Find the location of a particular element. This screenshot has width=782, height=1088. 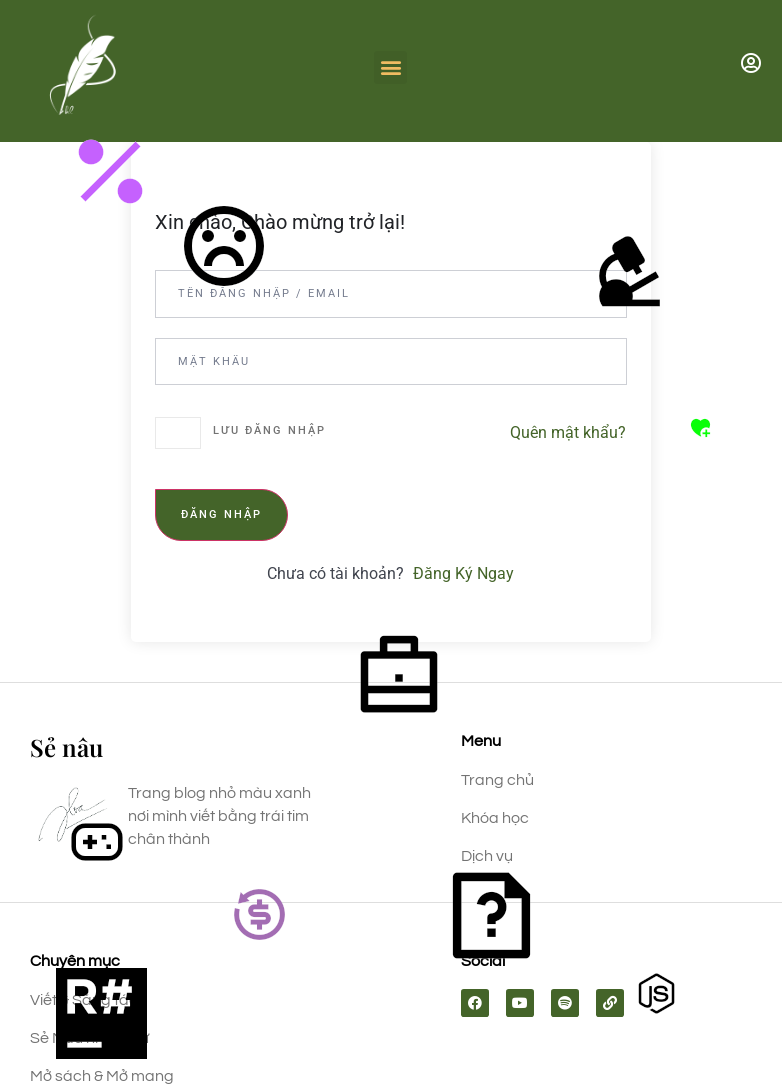

Node.js logo is located at coordinates (656, 993).